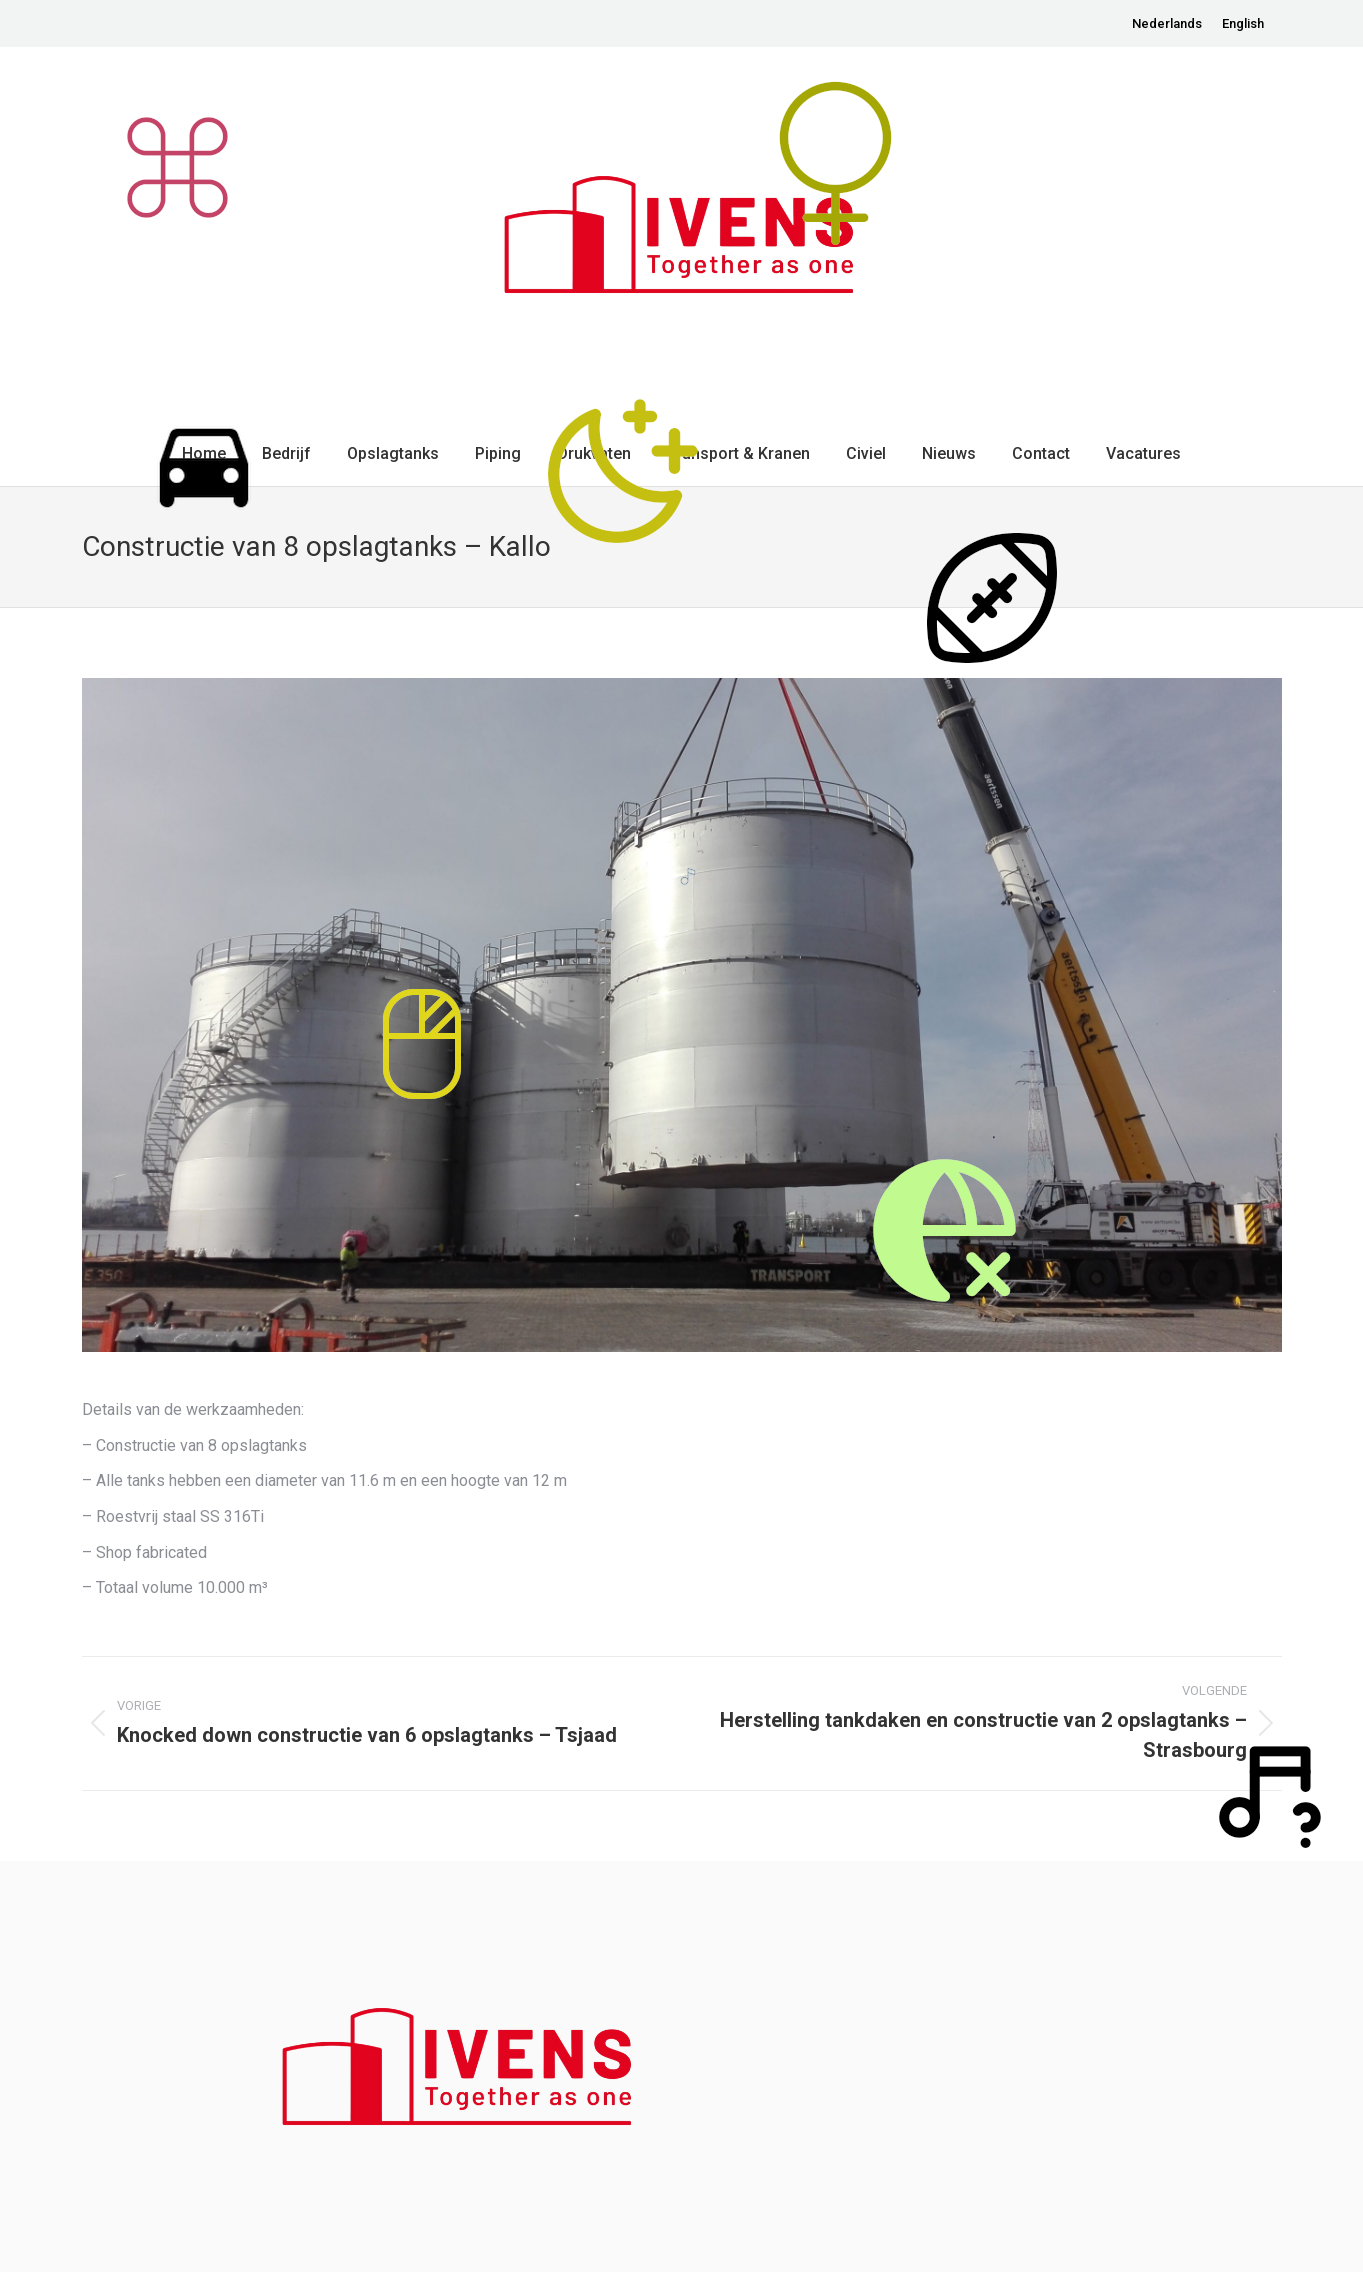 The height and width of the screenshot is (2272, 1363). I want to click on estimated time of arrival for your ride, so click(204, 468).